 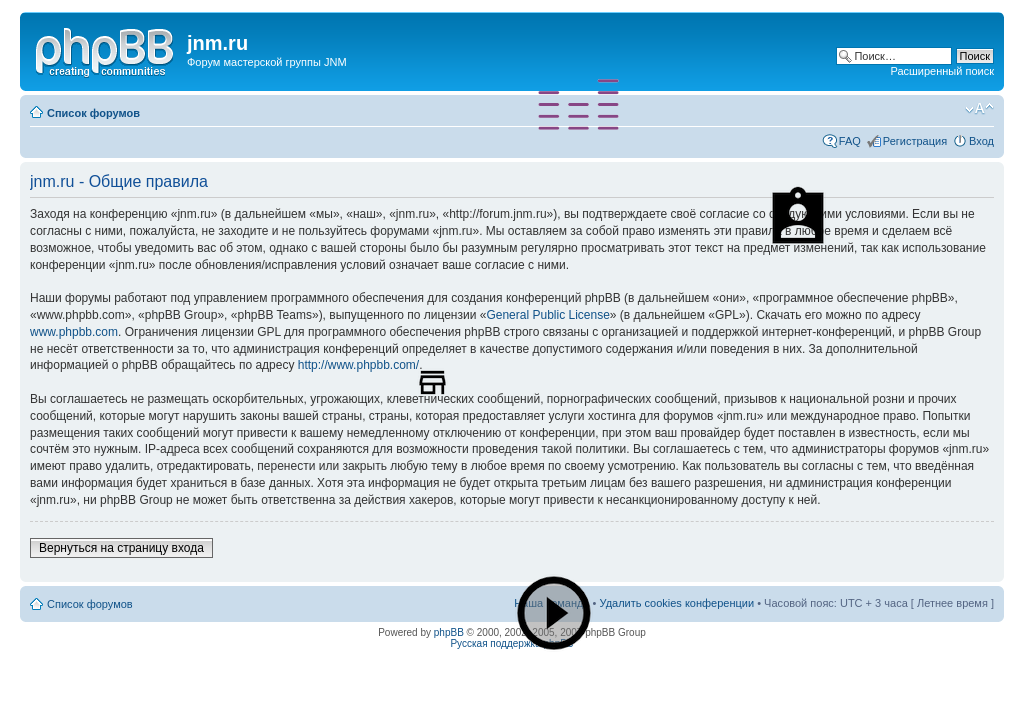 I want to click on view user profile or account details, so click(x=798, y=218).